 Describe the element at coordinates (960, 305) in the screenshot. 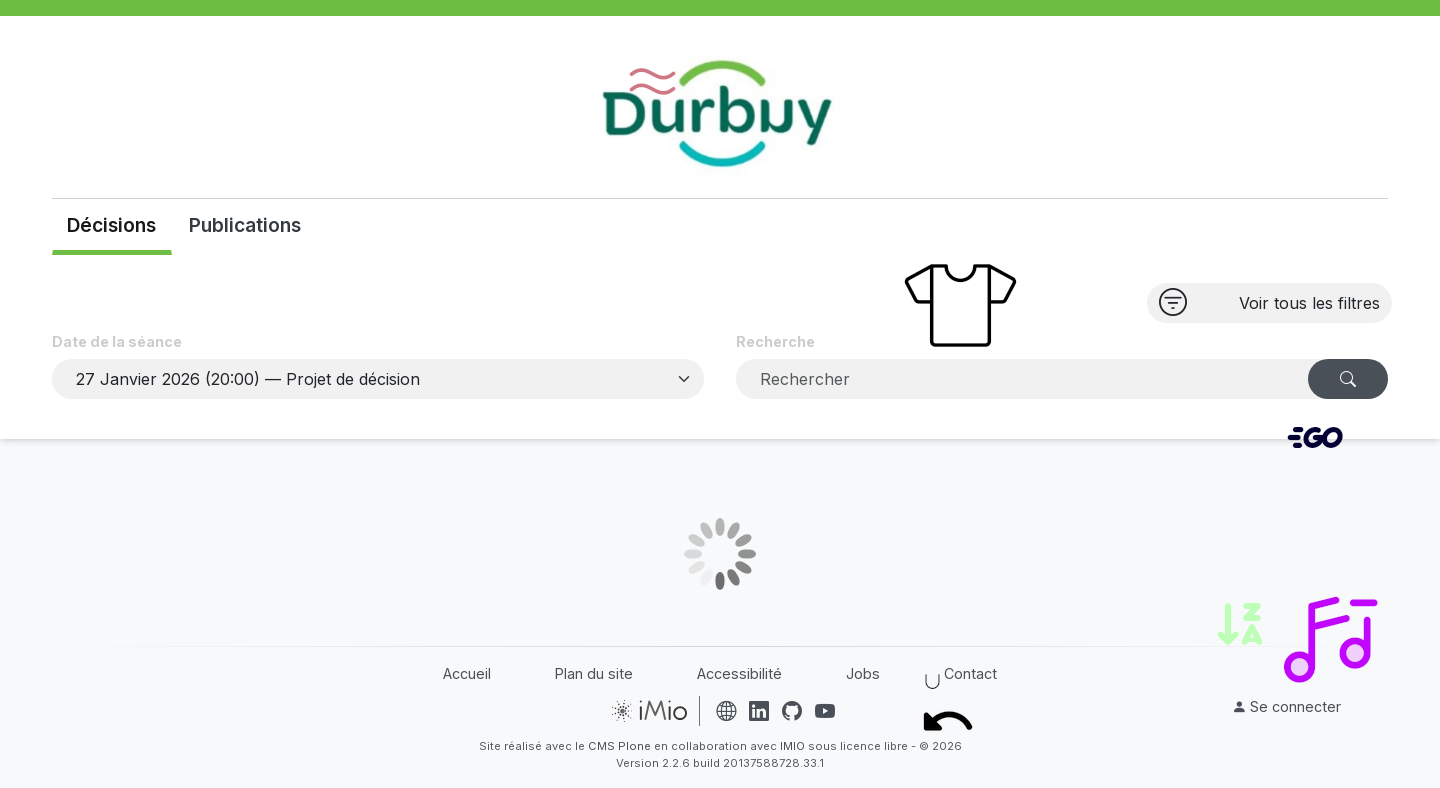

I see `browse clothing or apparel items` at that location.